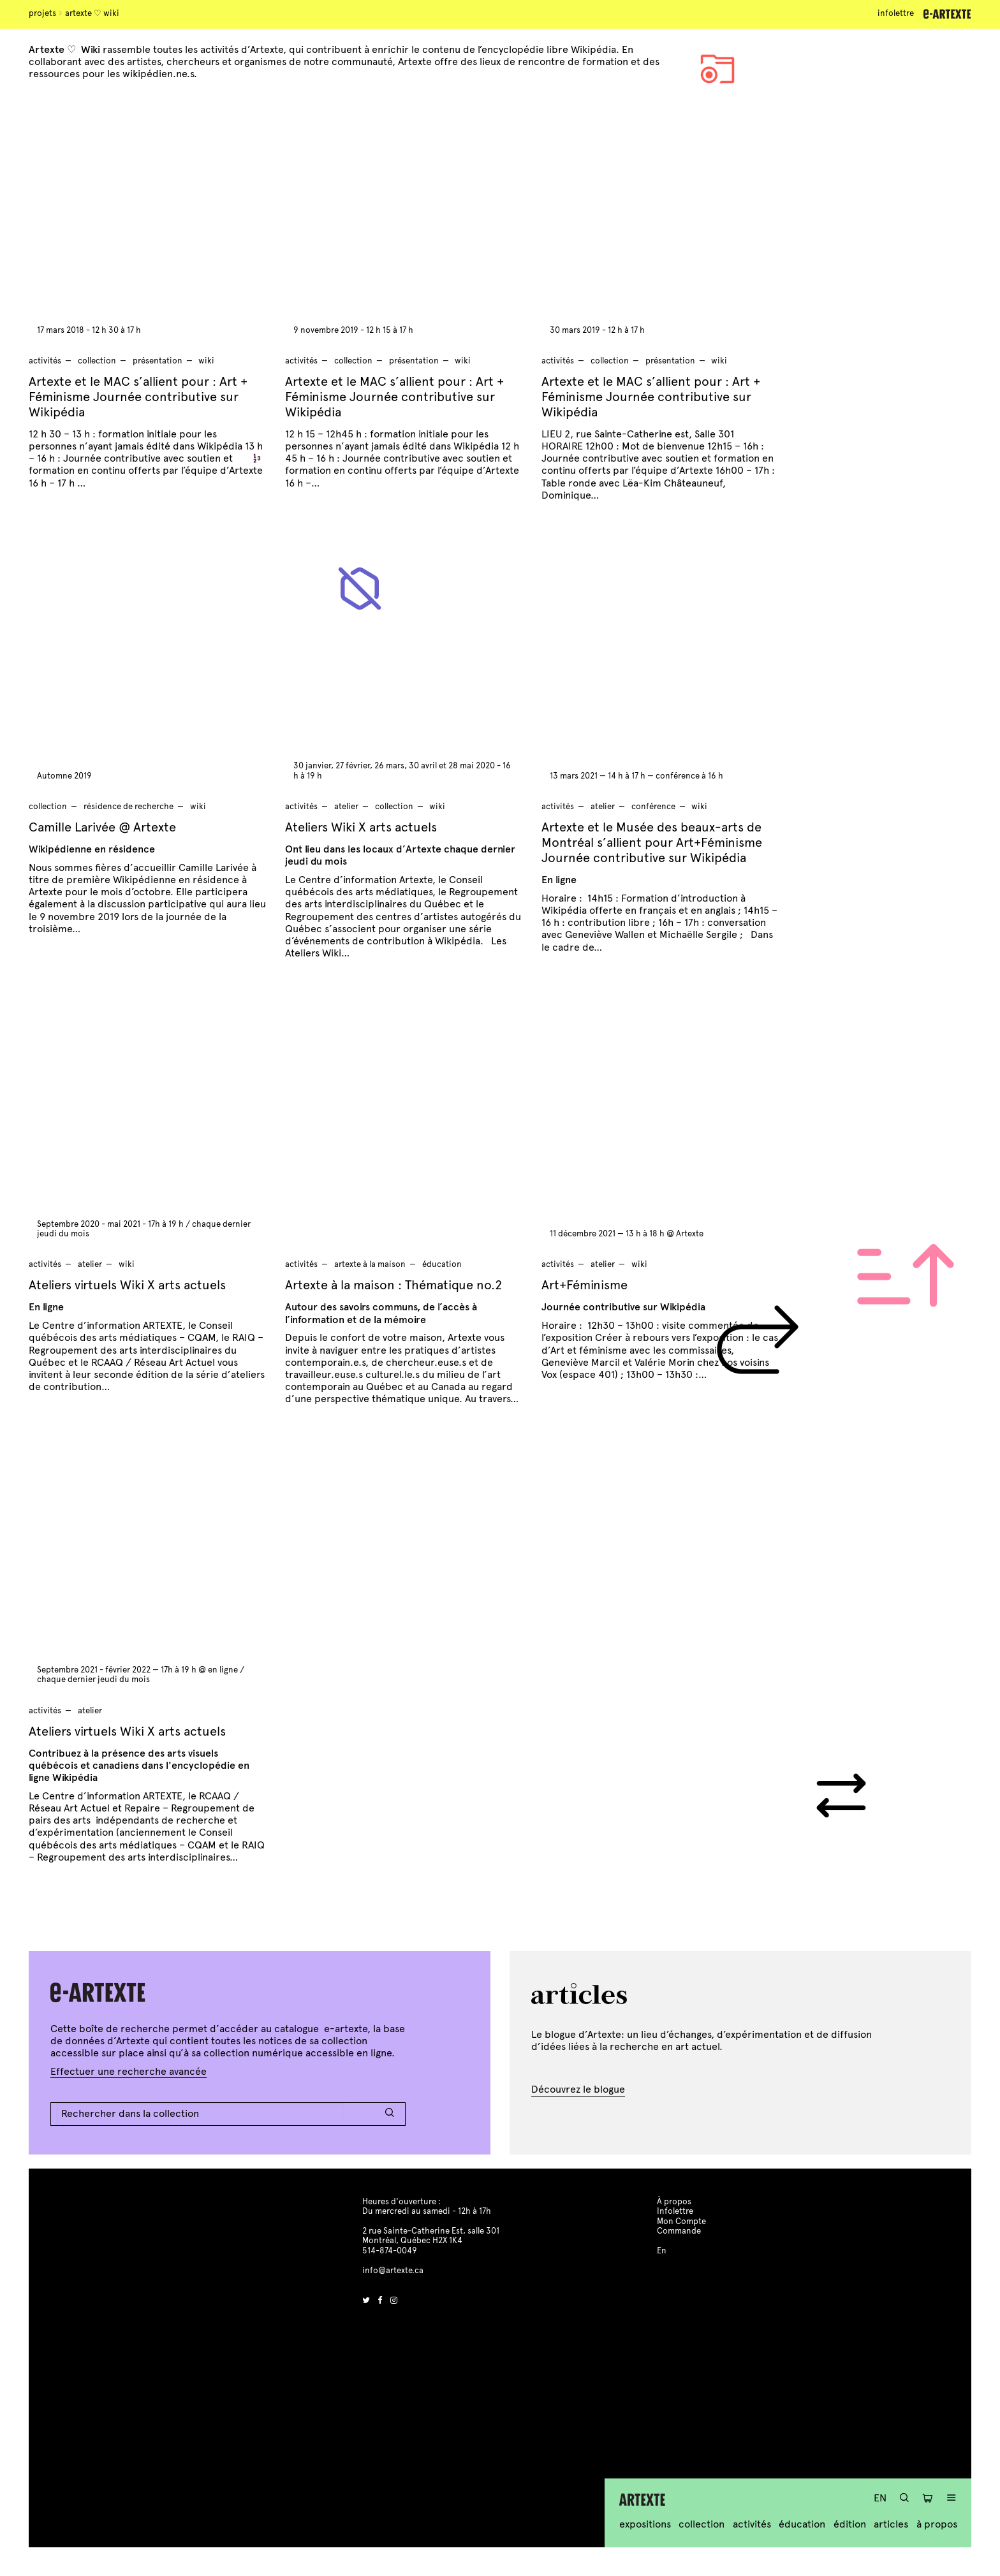 The height and width of the screenshot is (2576, 1000). I want to click on sort items in ascending order, so click(906, 1278).